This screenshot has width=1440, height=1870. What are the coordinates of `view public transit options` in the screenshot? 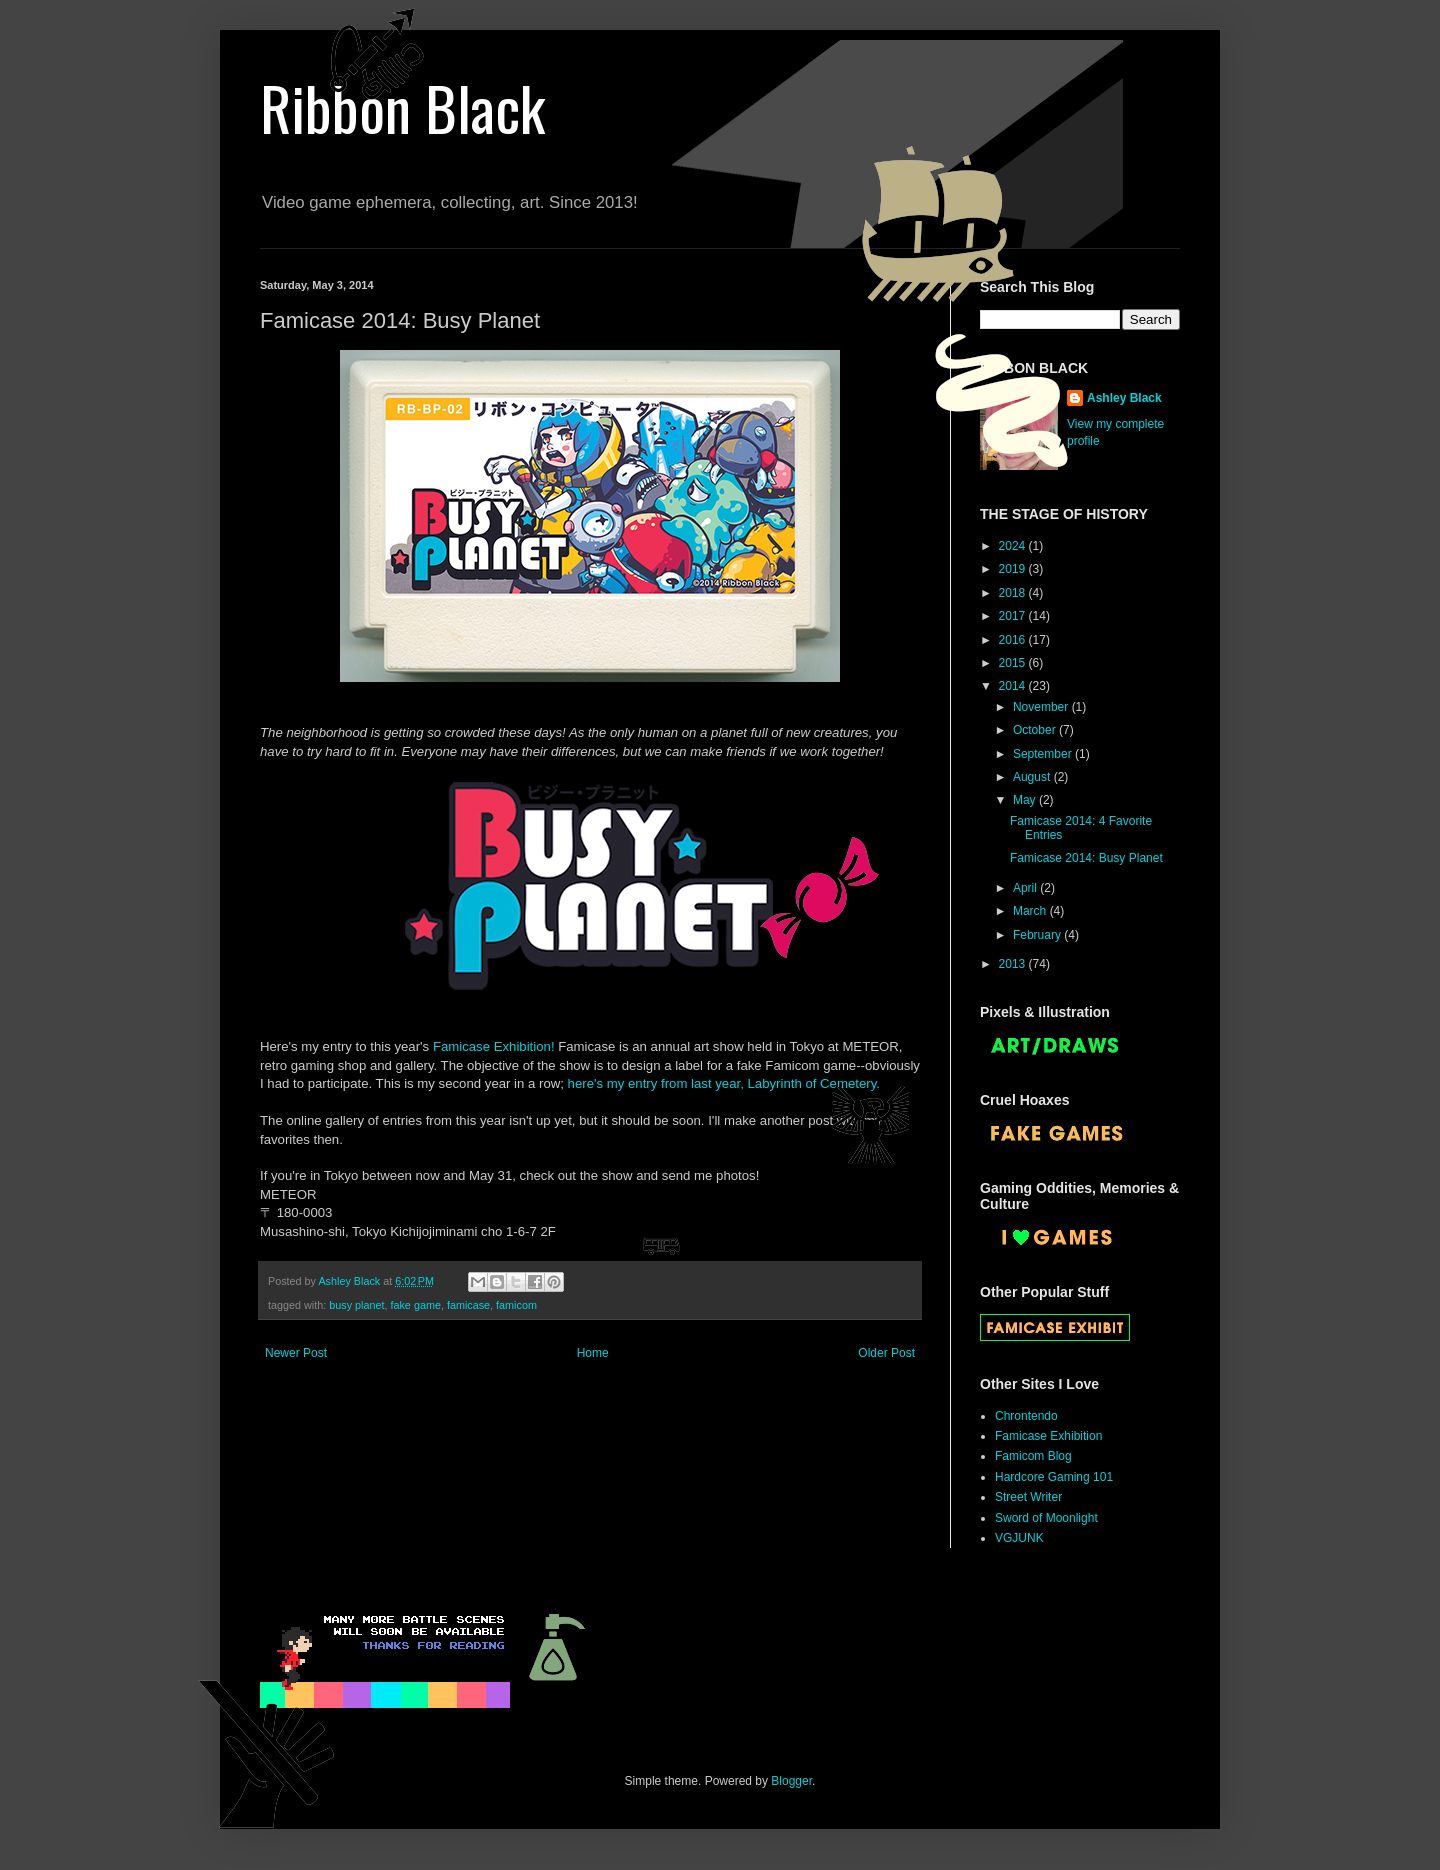 It's located at (661, 1246).